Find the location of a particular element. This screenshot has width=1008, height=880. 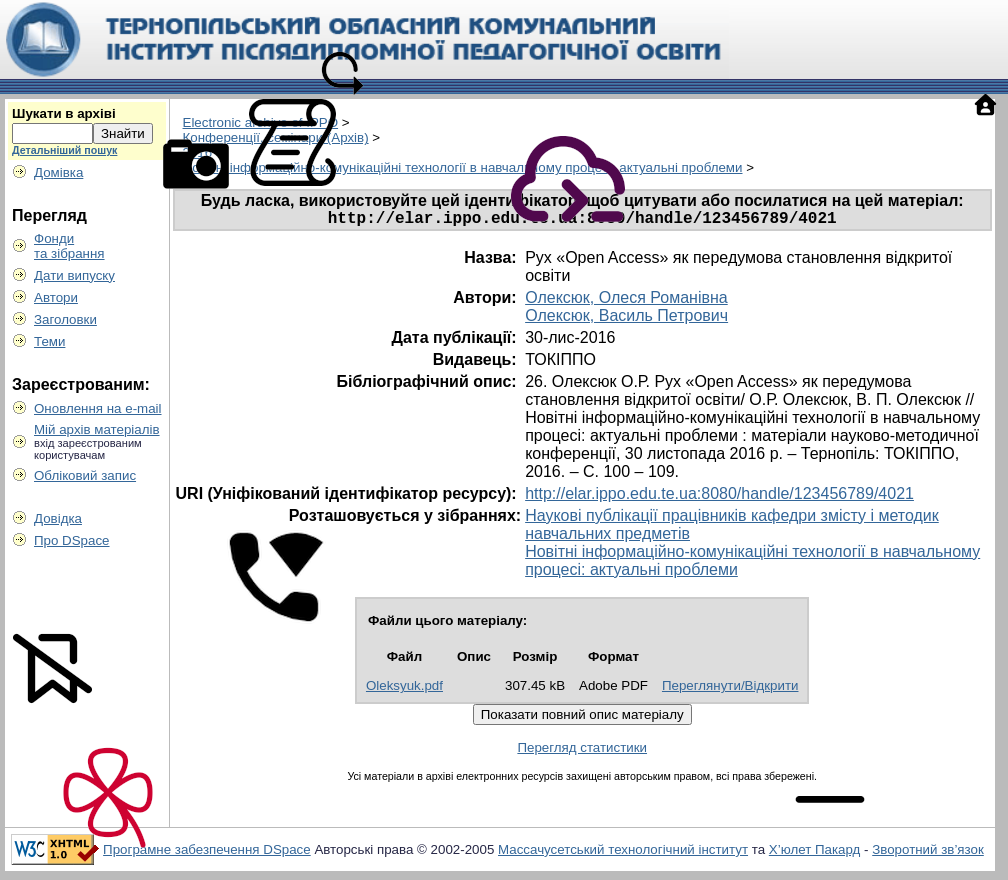

view your home profile is located at coordinates (985, 104).